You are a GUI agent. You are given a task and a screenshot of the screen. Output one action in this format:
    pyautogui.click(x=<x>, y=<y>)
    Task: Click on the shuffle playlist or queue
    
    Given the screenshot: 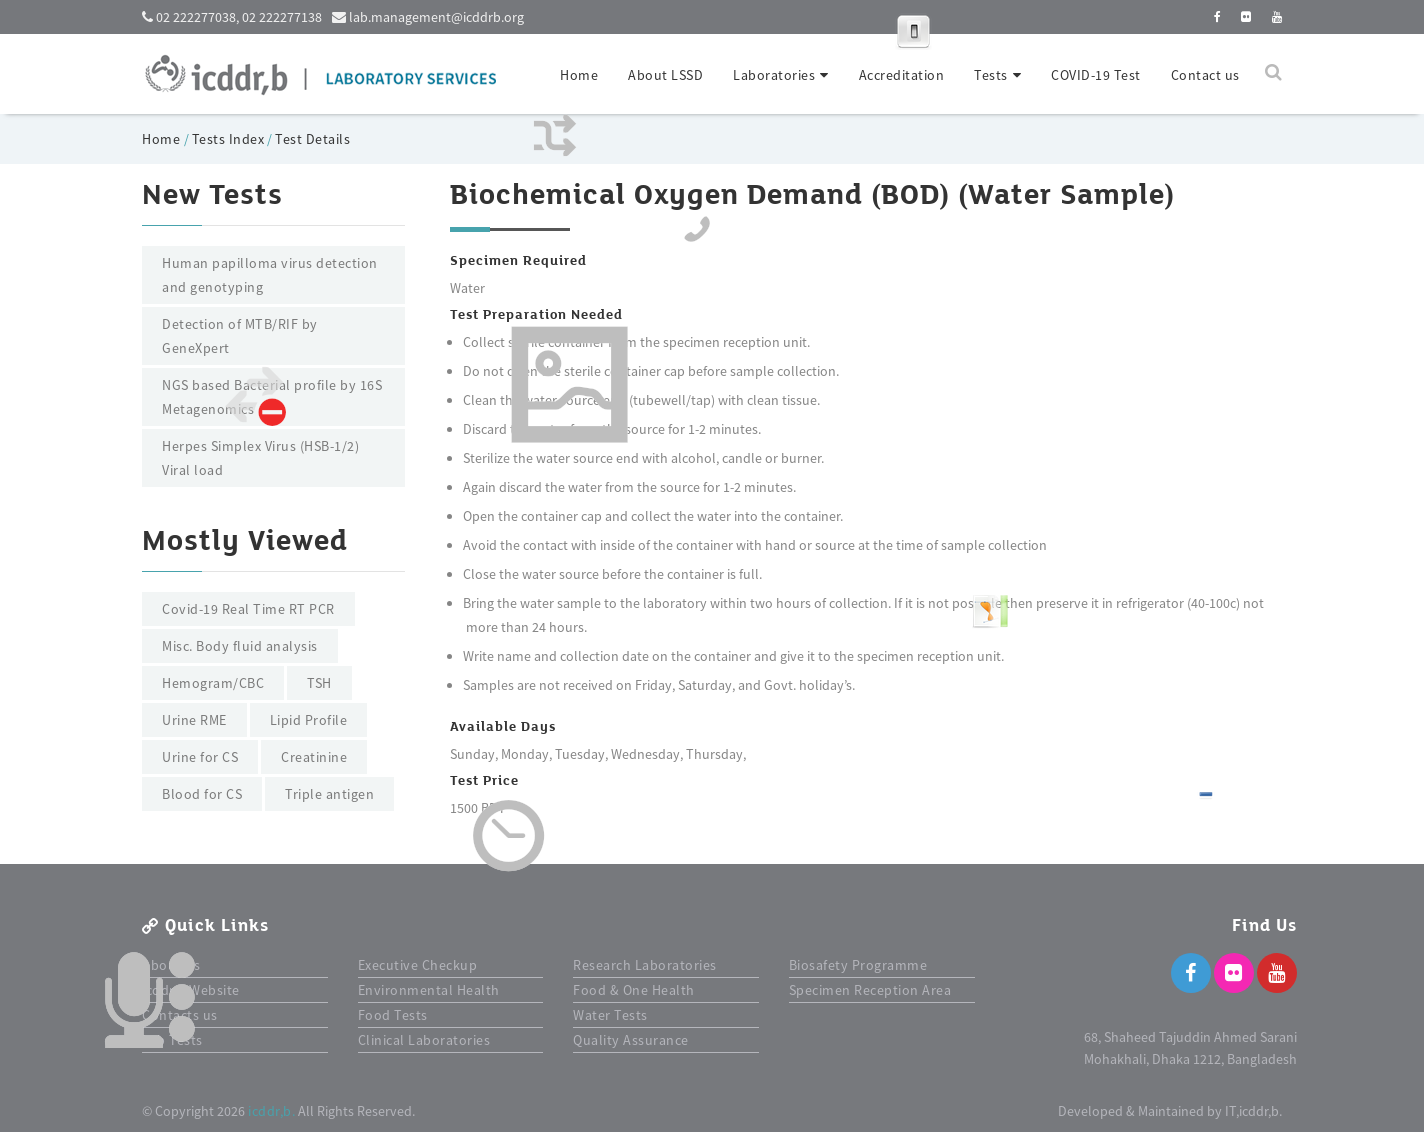 What is the action you would take?
    pyautogui.click(x=554, y=135)
    